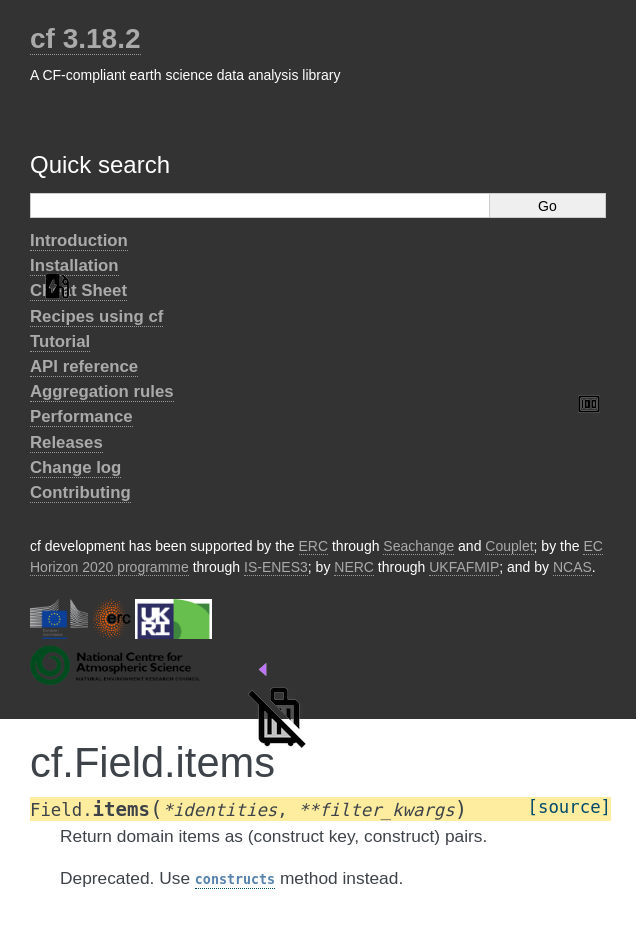  I want to click on no luggage allowed in this area, so click(279, 717).